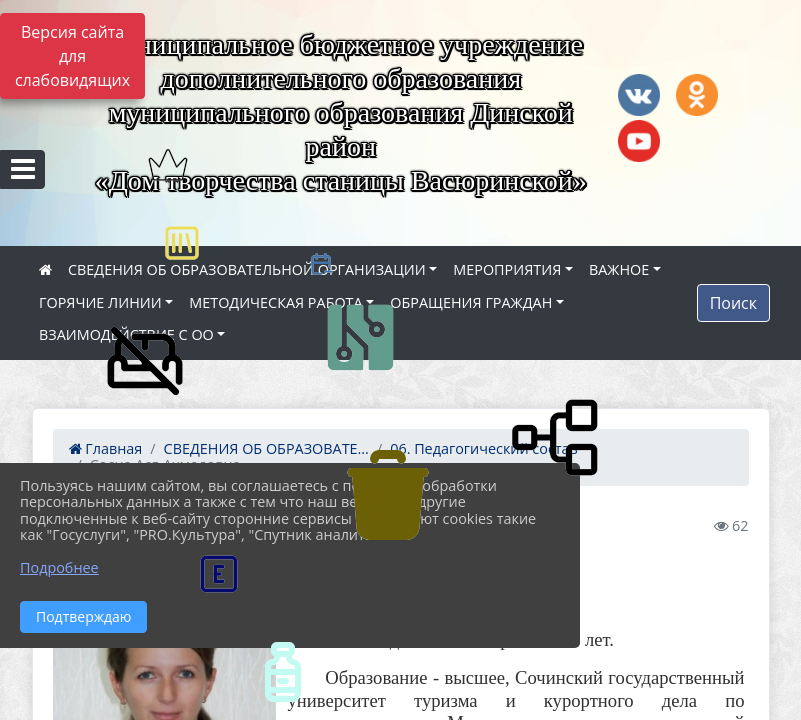  I want to click on view hierarchical organization or folder structure, so click(559, 437).